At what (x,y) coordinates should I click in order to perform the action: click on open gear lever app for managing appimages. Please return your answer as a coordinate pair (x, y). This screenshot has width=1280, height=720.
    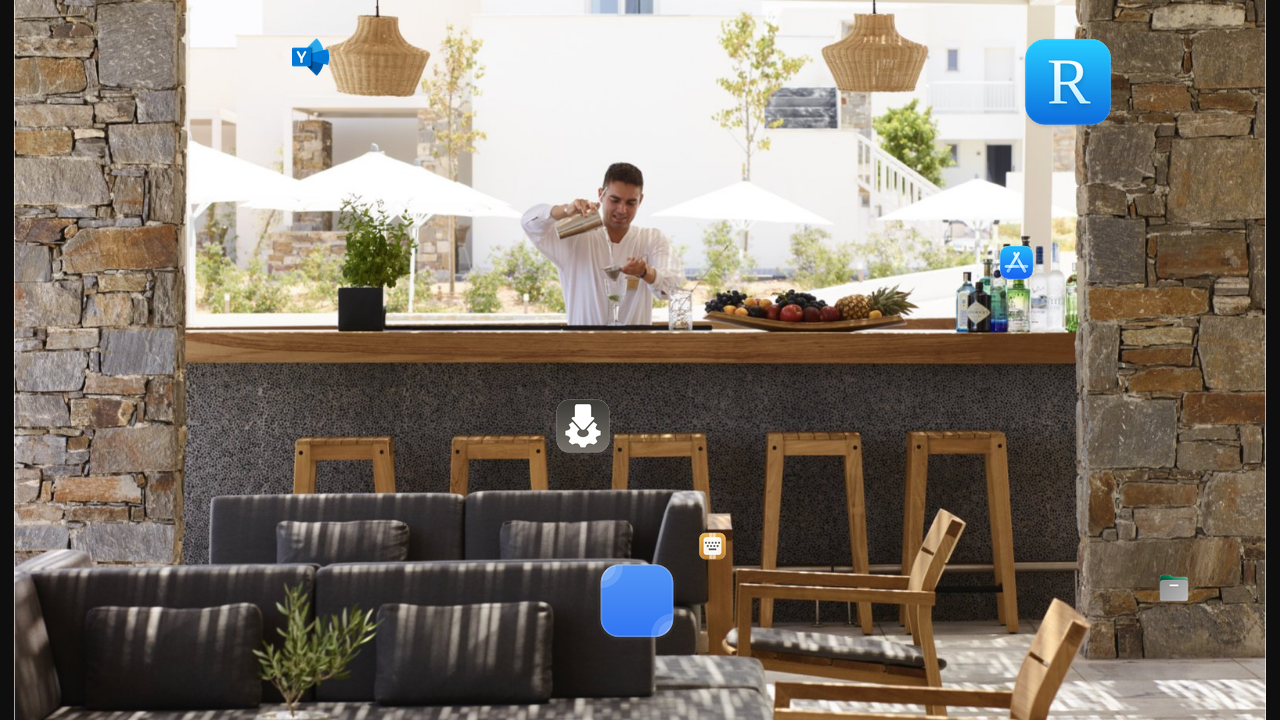
    Looking at the image, I should click on (583, 426).